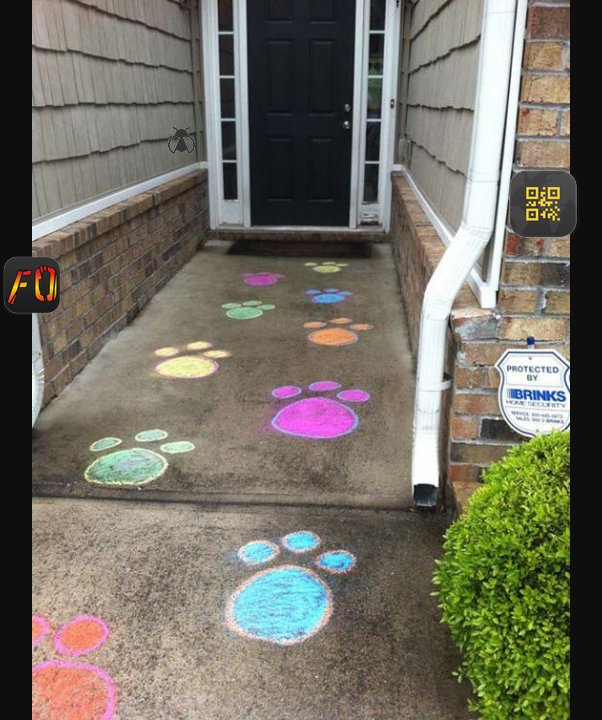  I want to click on launch the flatout racing game, so click(32, 285).